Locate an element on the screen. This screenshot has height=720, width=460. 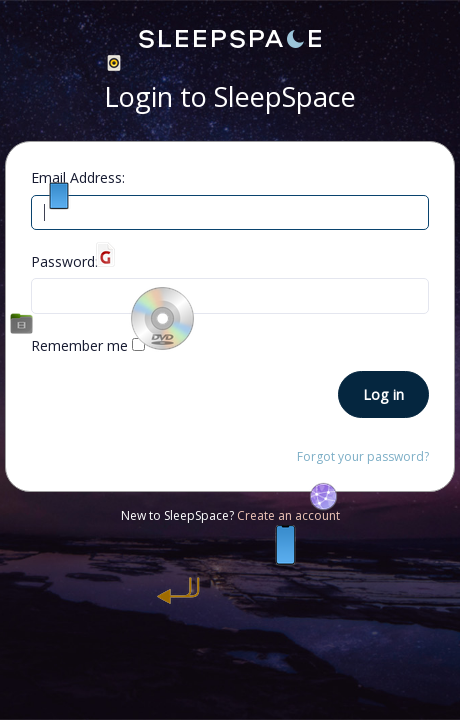
iPad Pro device connected to your system is located at coordinates (59, 196).